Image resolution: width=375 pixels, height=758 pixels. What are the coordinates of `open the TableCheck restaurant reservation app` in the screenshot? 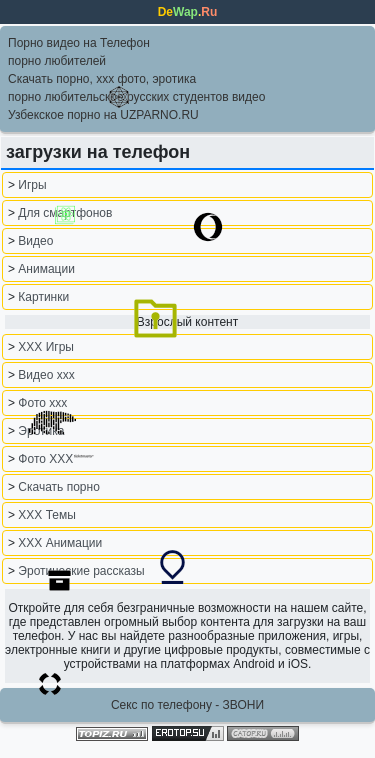 It's located at (50, 684).